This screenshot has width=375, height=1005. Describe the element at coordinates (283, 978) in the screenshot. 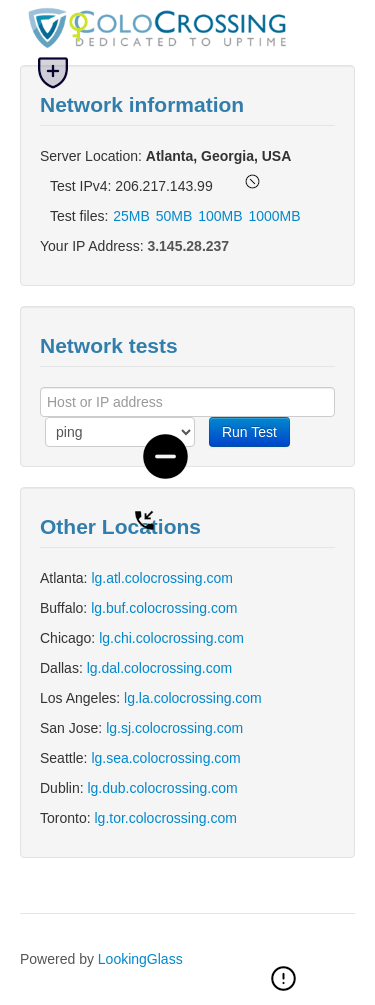

I see `indicates a warning or alert status` at that location.